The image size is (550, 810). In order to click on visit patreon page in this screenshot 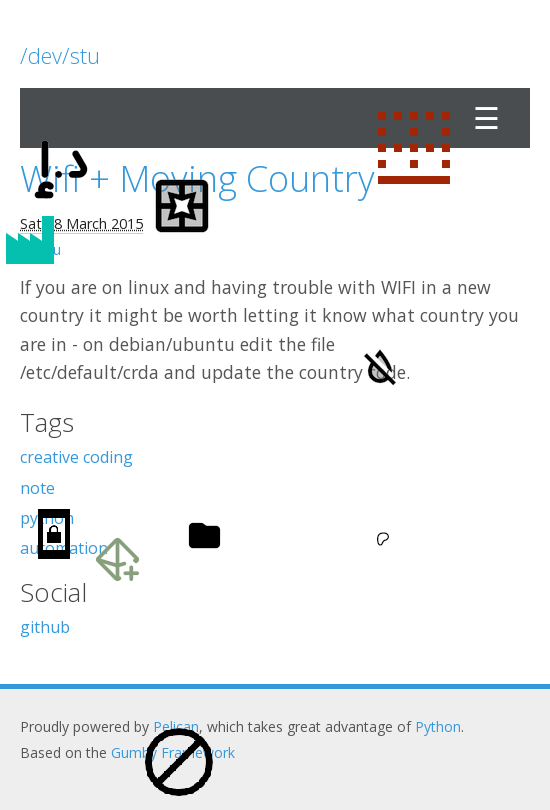, I will do `click(383, 539)`.